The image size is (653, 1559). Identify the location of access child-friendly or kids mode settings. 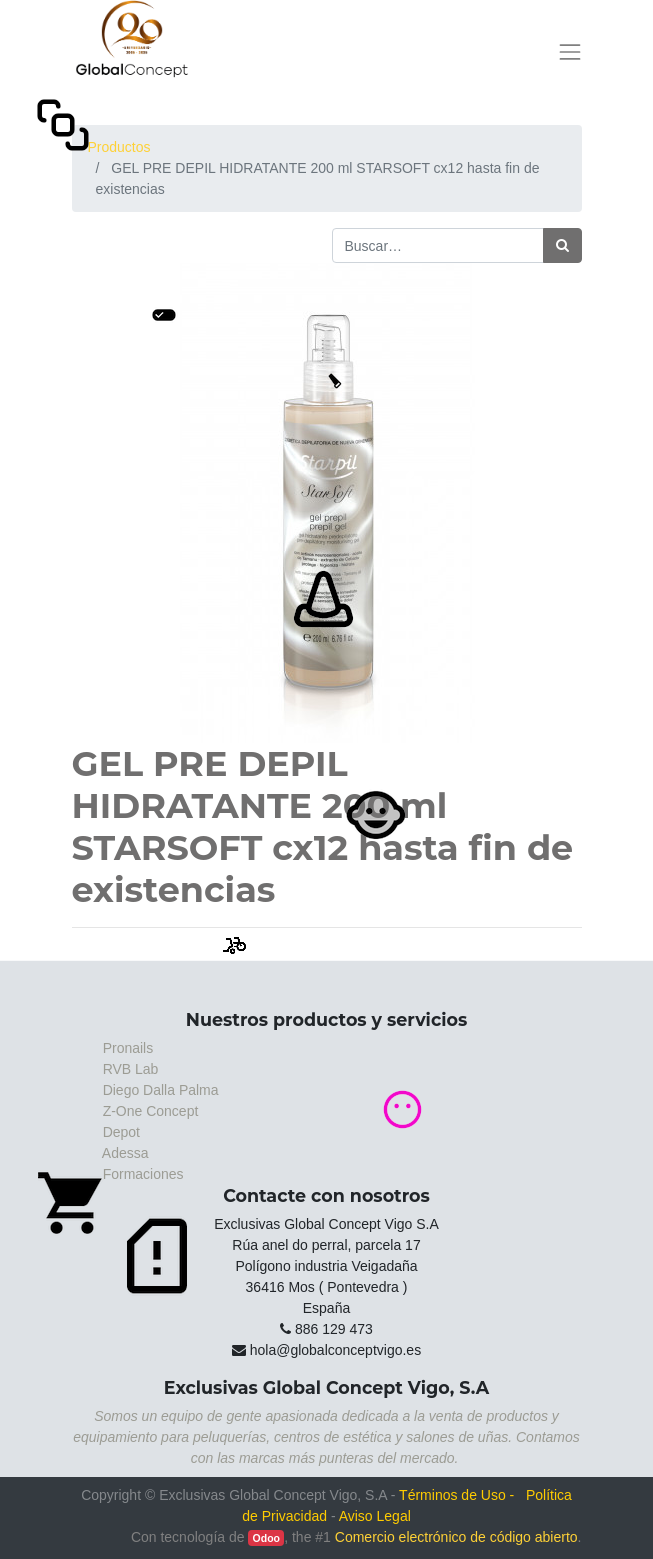
(376, 815).